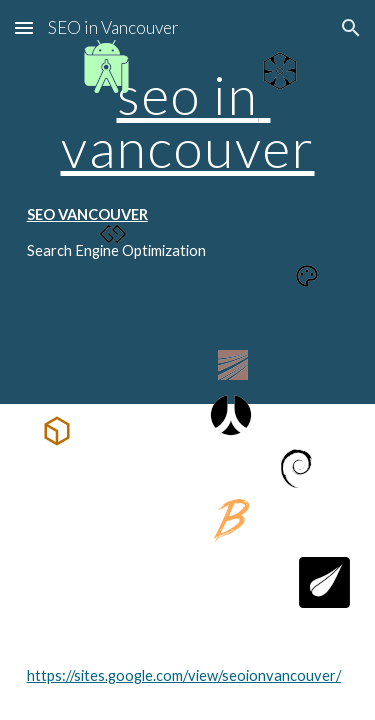  I want to click on renren social network logo, so click(231, 415).